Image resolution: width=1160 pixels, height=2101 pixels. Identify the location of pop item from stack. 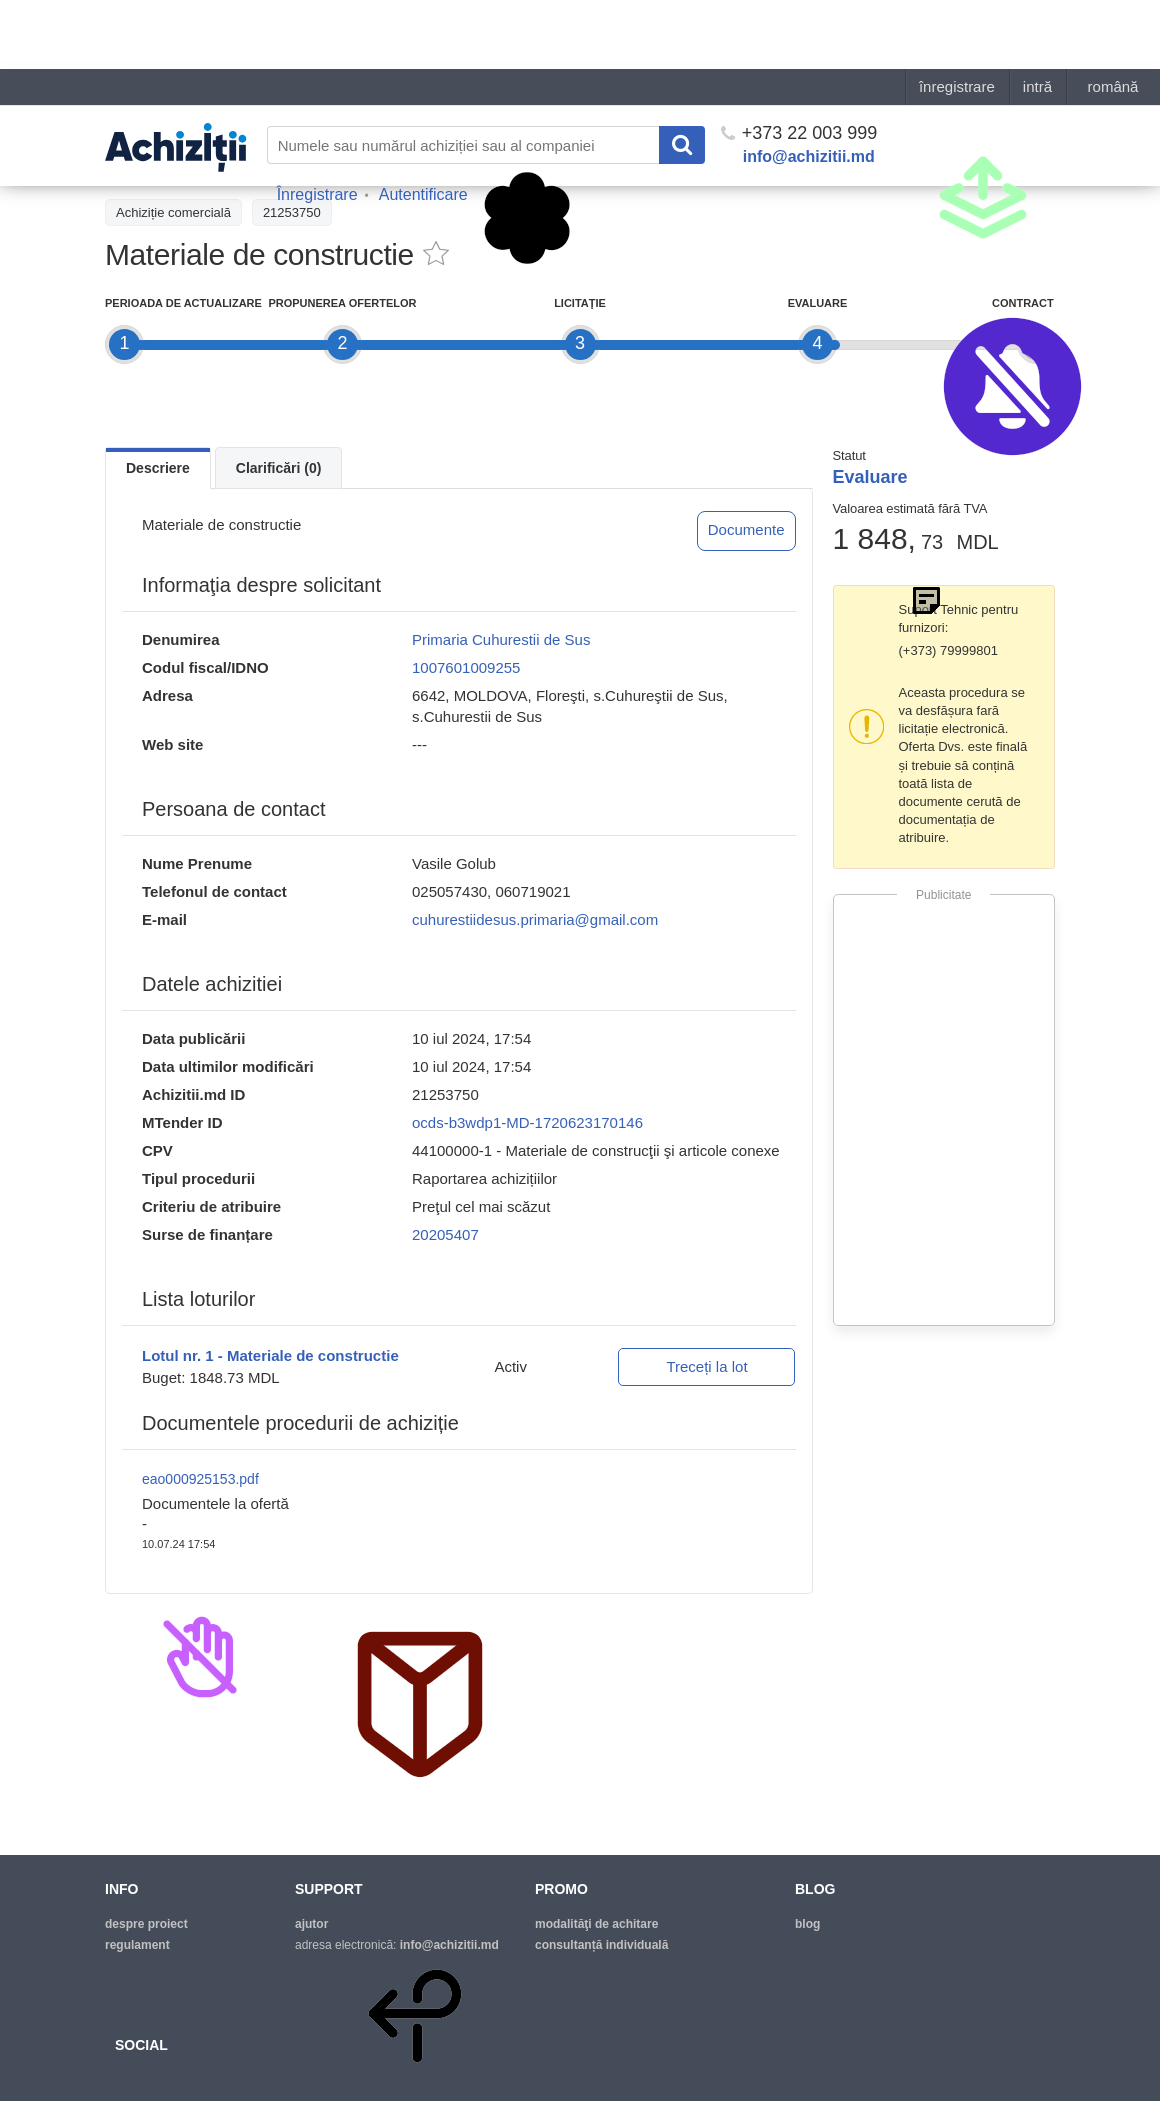
(983, 200).